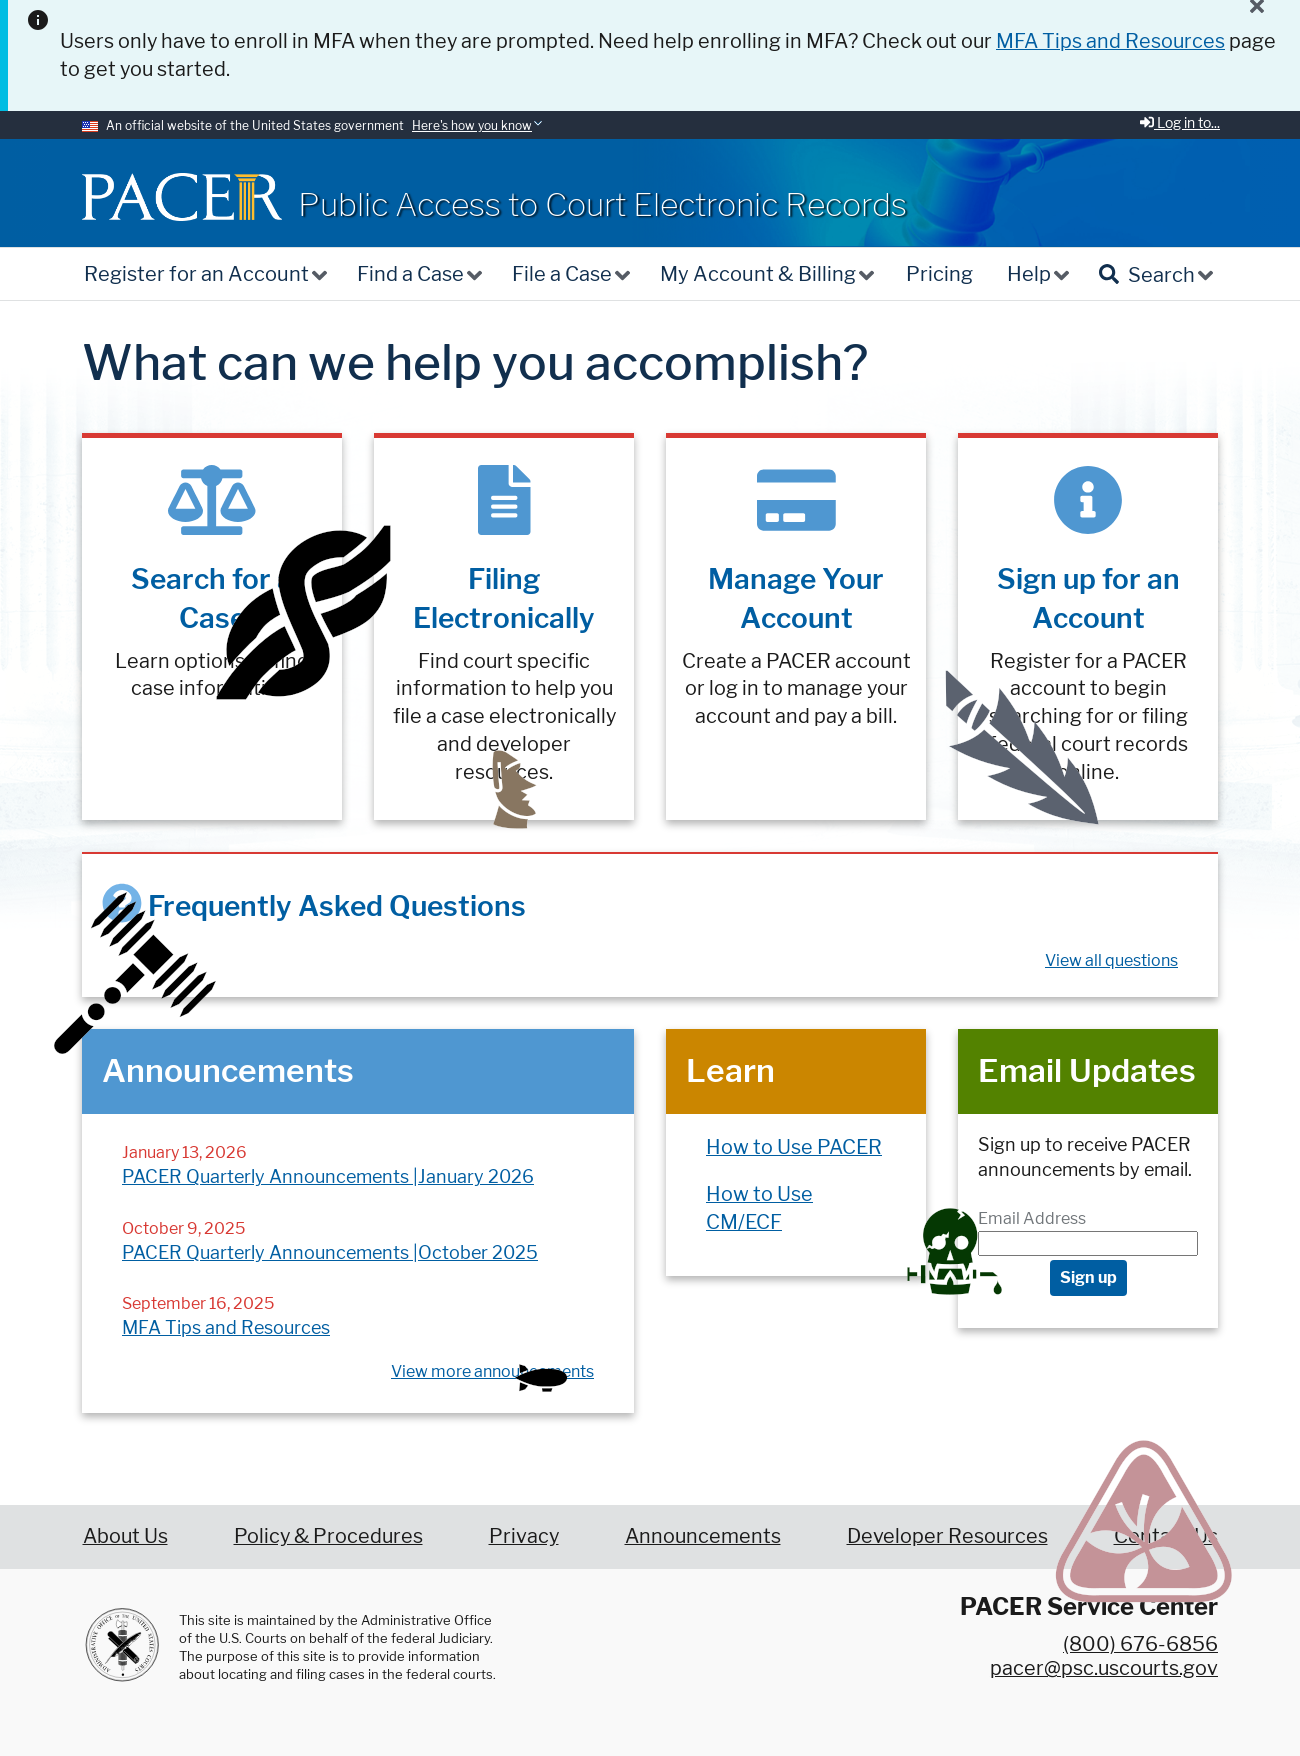 This screenshot has width=1300, height=1756. What do you see at coordinates (541, 1378) in the screenshot?
I see `indicates airship or zeppelin-related content` at bounding box center [541, 1378].